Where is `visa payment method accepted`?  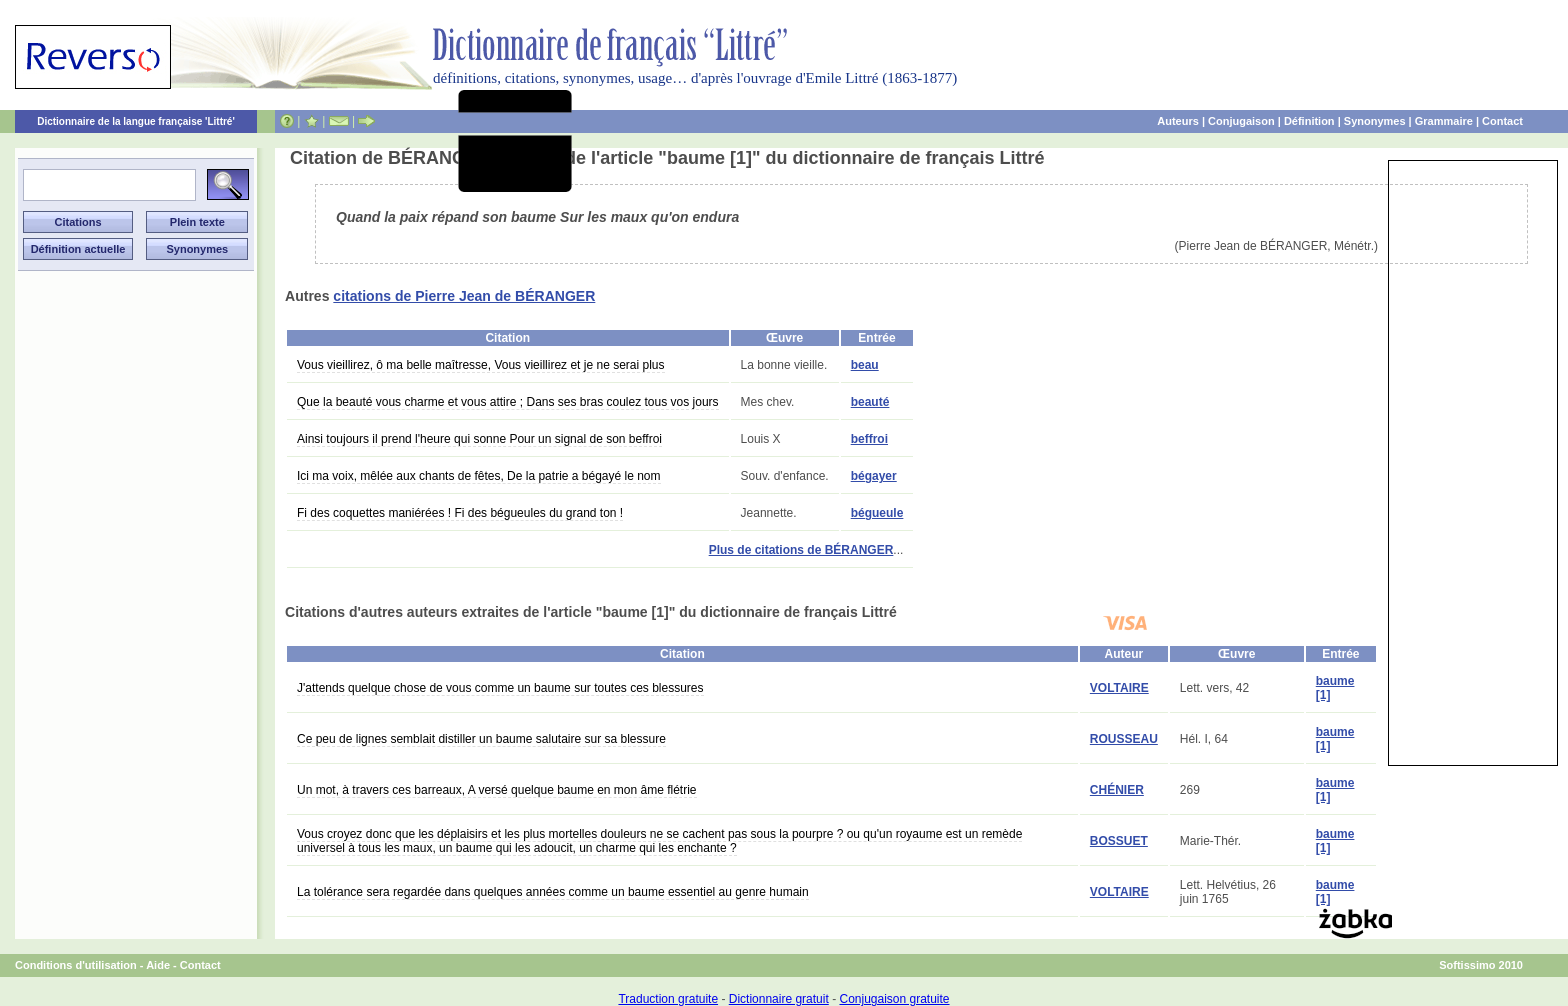 visa payment method accepted is located at coordinates (1125, 623).